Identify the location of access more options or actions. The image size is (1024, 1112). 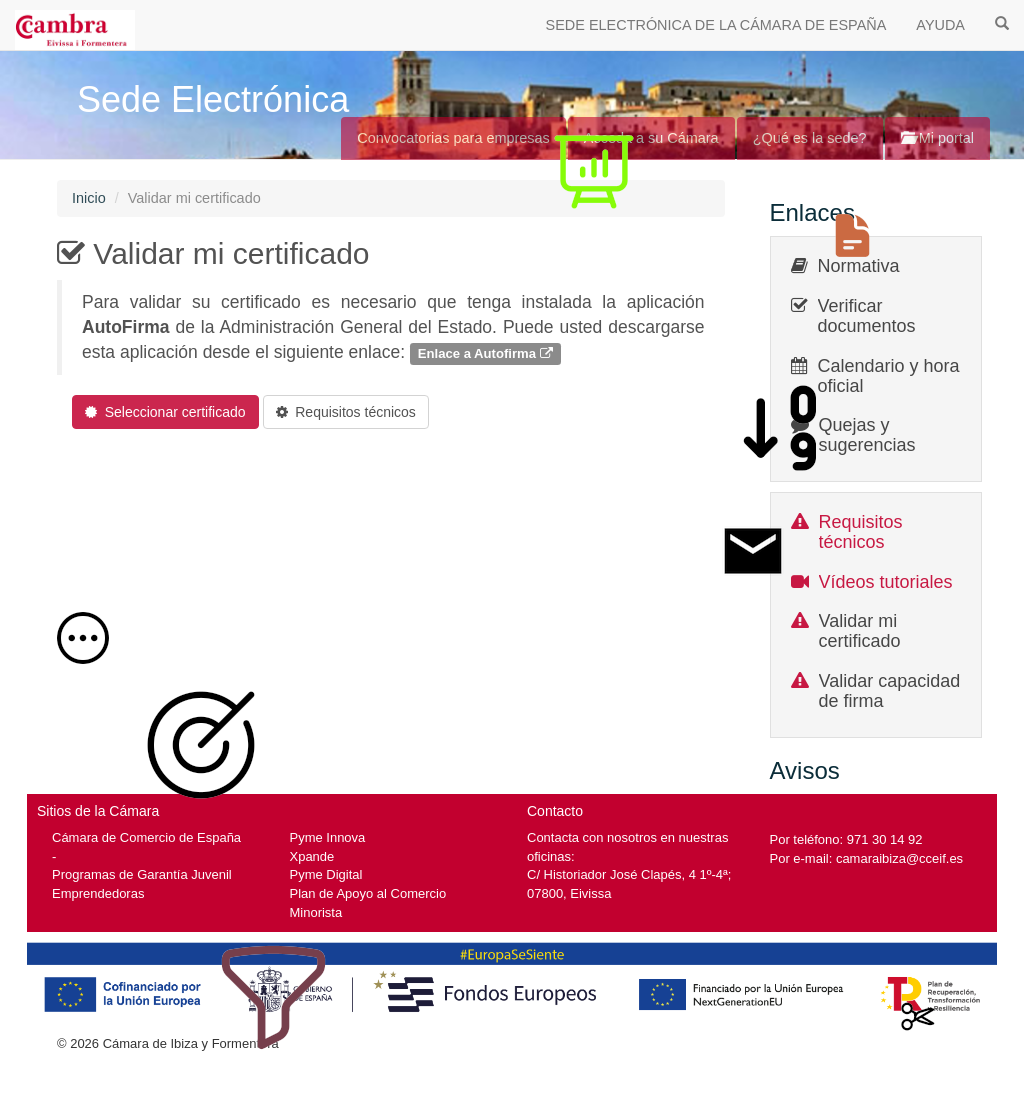
(83, 638).